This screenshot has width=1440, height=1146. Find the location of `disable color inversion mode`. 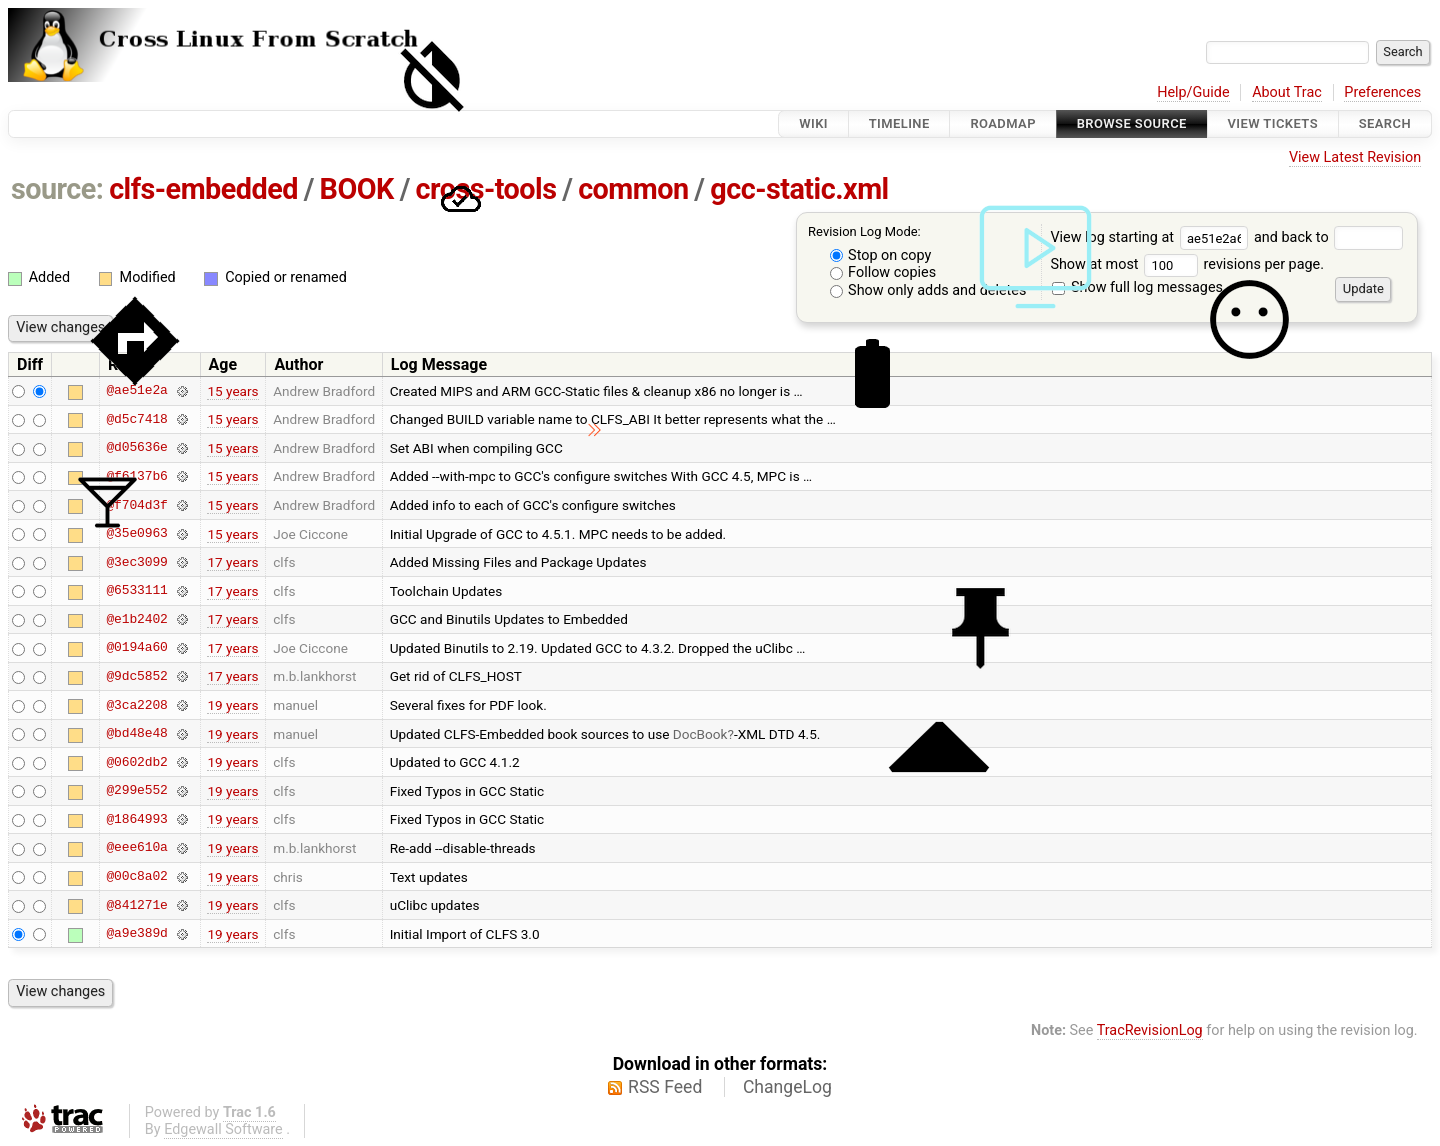

disable color inversion mode is located at coordinates (432, 75).